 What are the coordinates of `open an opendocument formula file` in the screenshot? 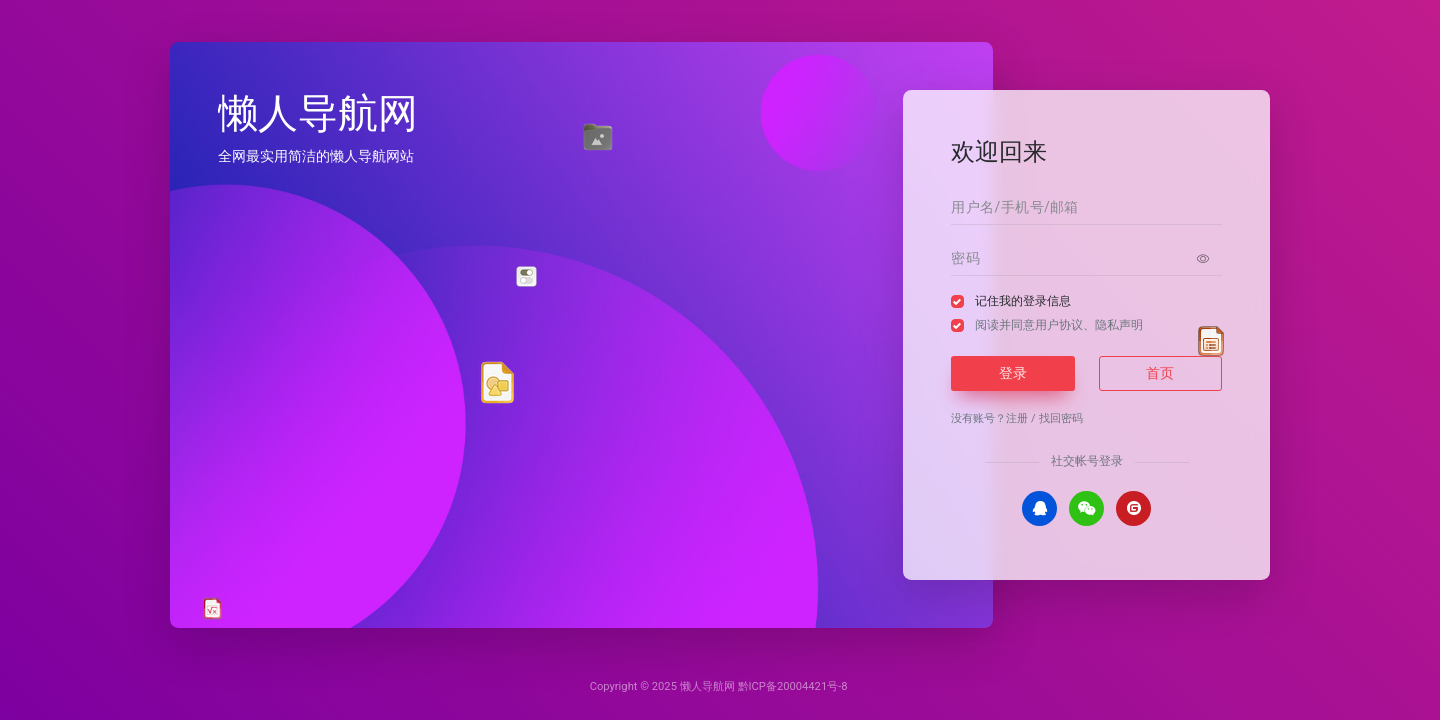 It's located at (212, 608).